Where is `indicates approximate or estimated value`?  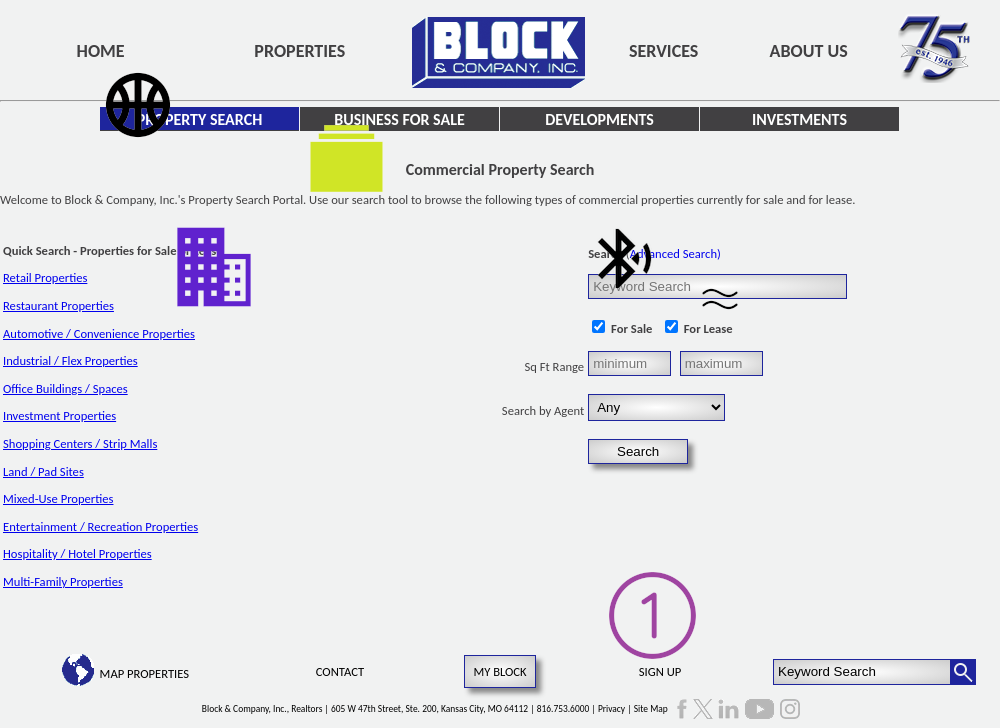 indicates approximate or estimated value is located at coordinates (720, 299).